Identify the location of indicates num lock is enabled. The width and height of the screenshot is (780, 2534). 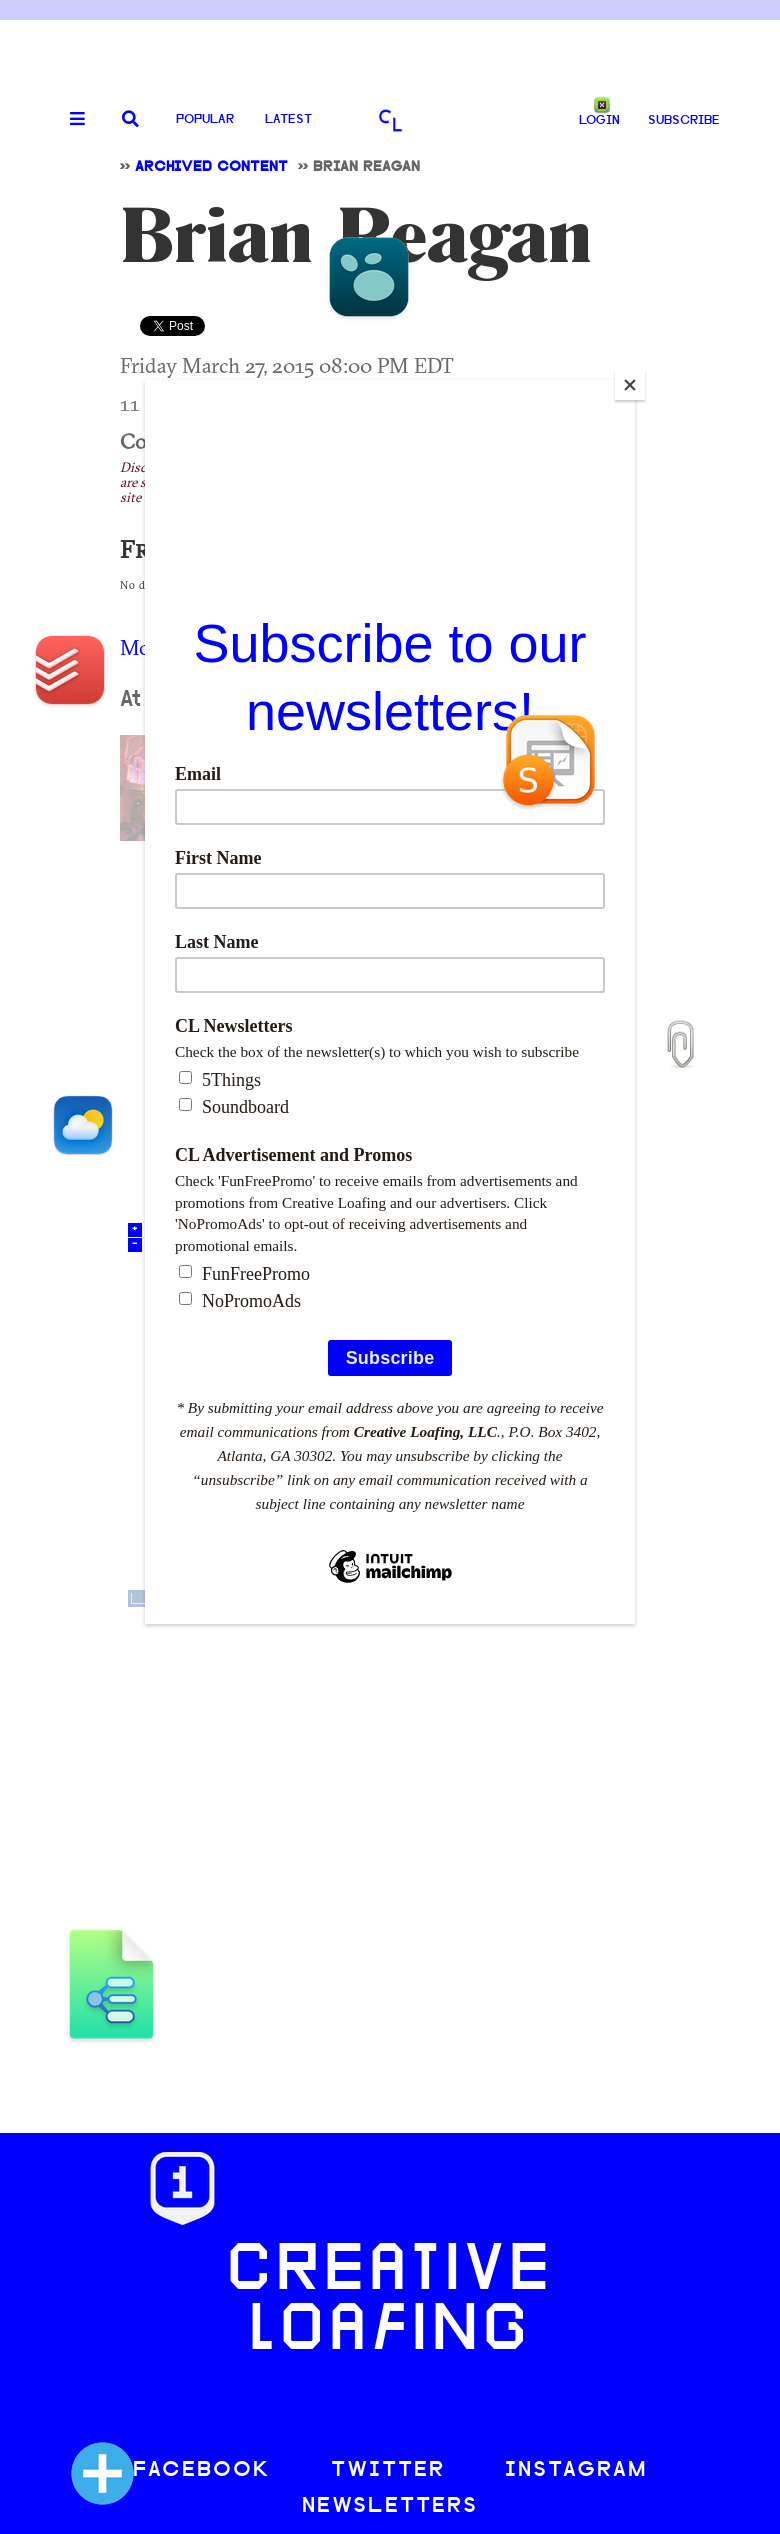
(182, 2188).